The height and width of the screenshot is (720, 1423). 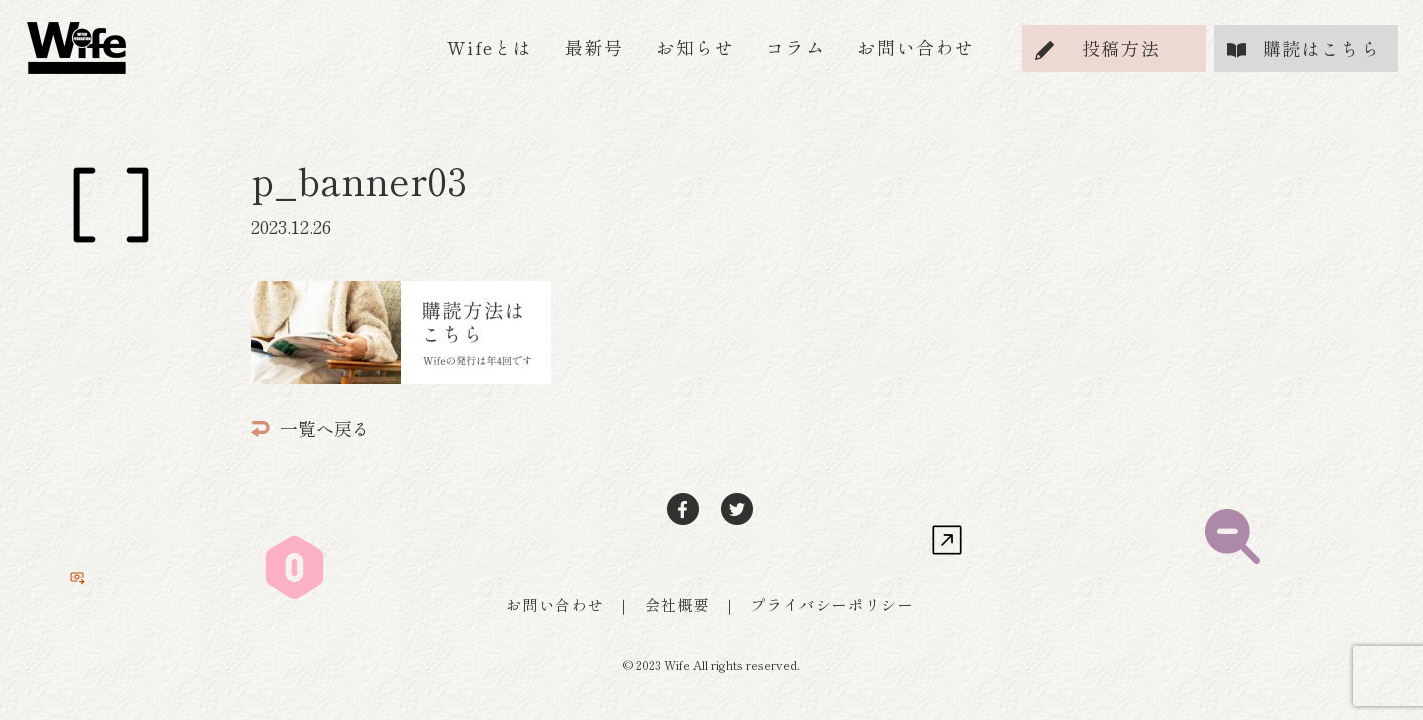 What do you see at coordinates (947, 540) in the screenshot?
I see `open link in new window` at bounding box center [947, 540].